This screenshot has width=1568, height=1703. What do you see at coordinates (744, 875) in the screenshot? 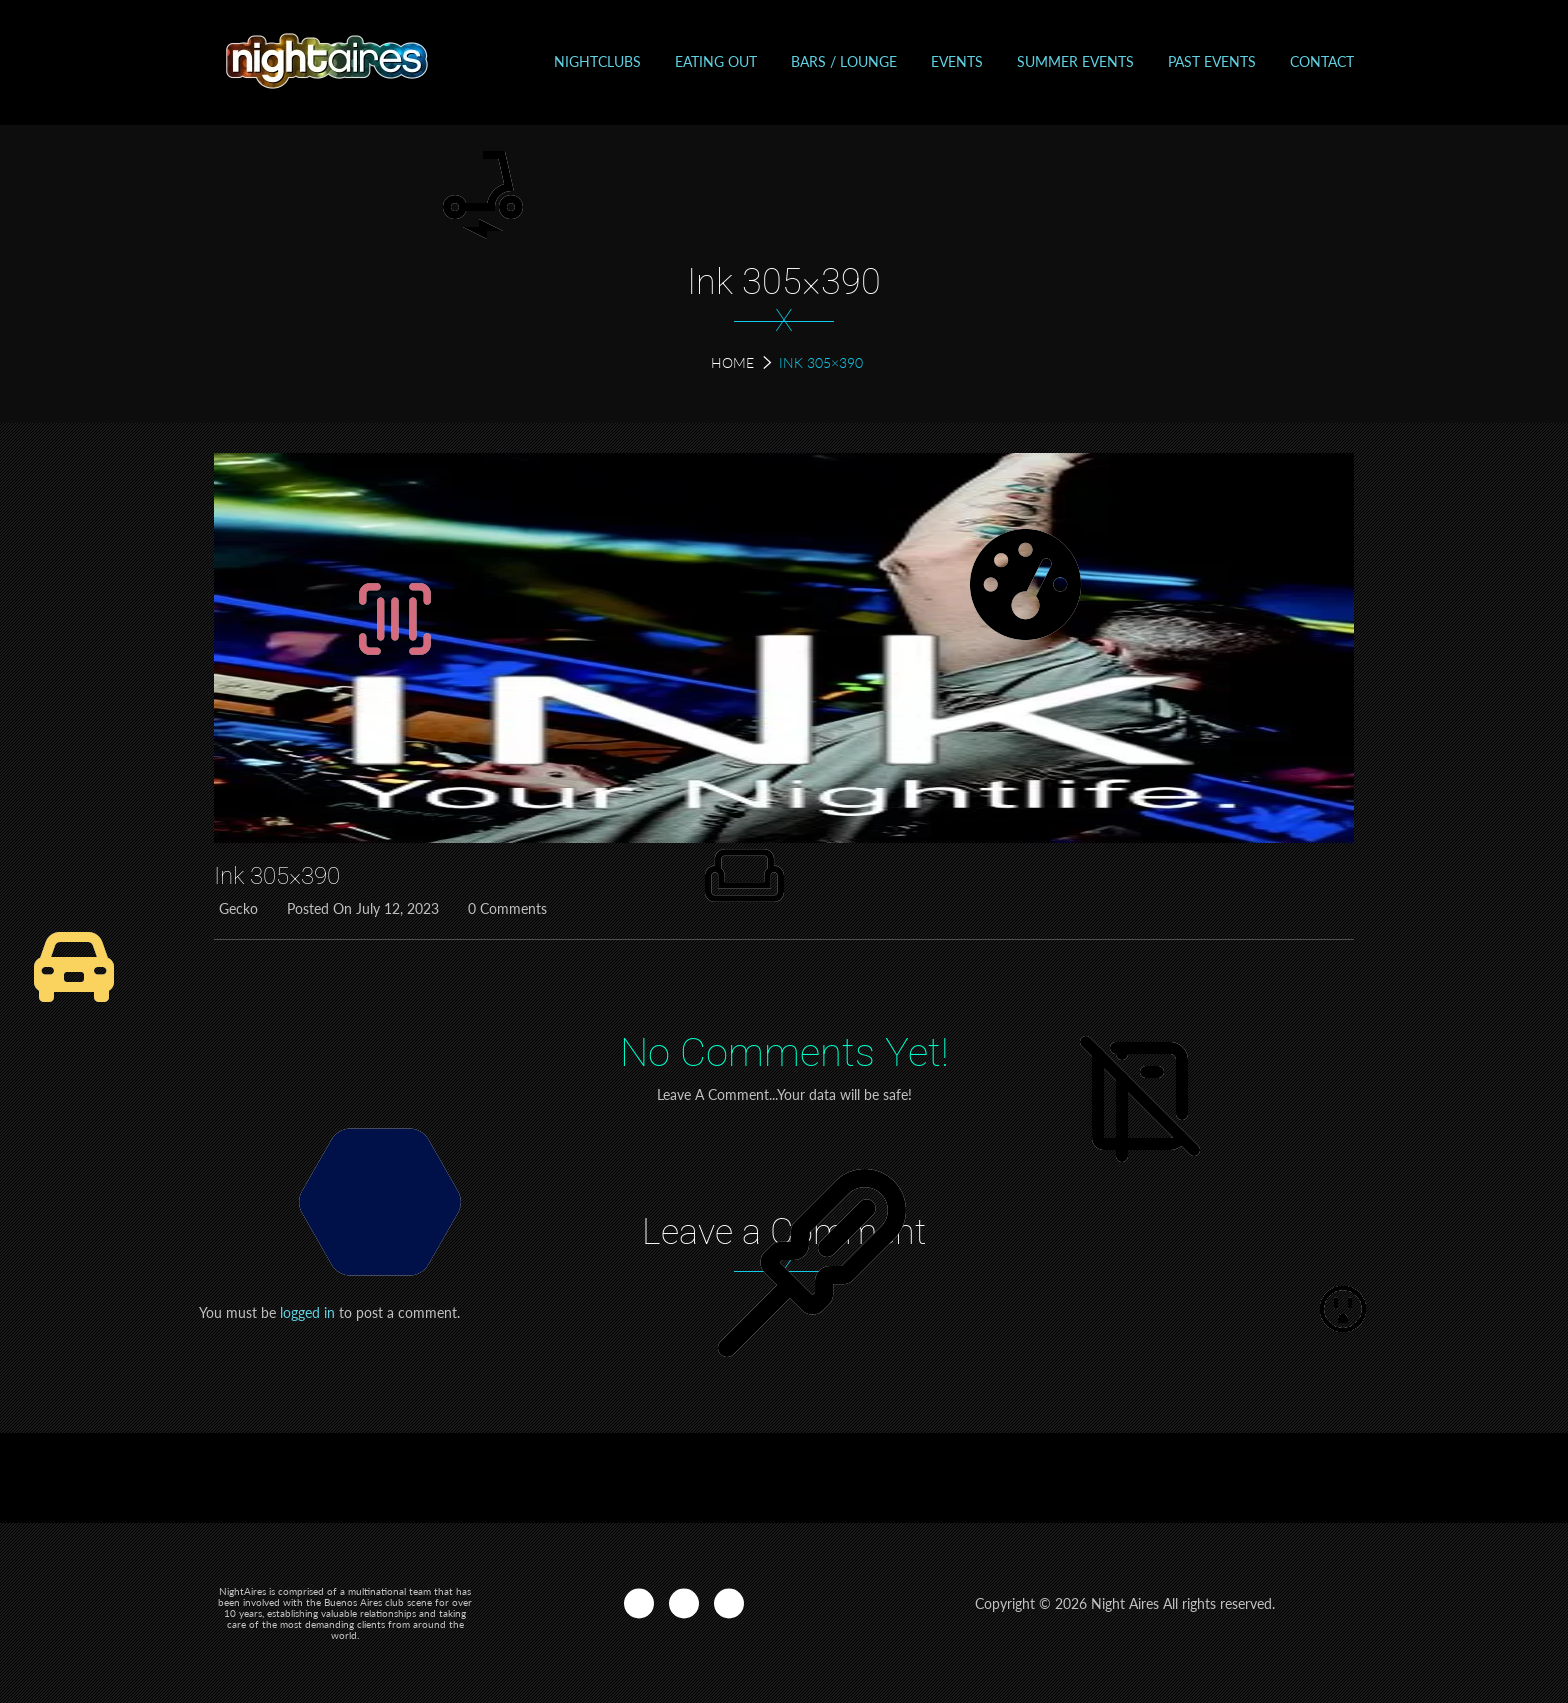
I see `access weekend or leisure content` at bounding box center [744, 875].